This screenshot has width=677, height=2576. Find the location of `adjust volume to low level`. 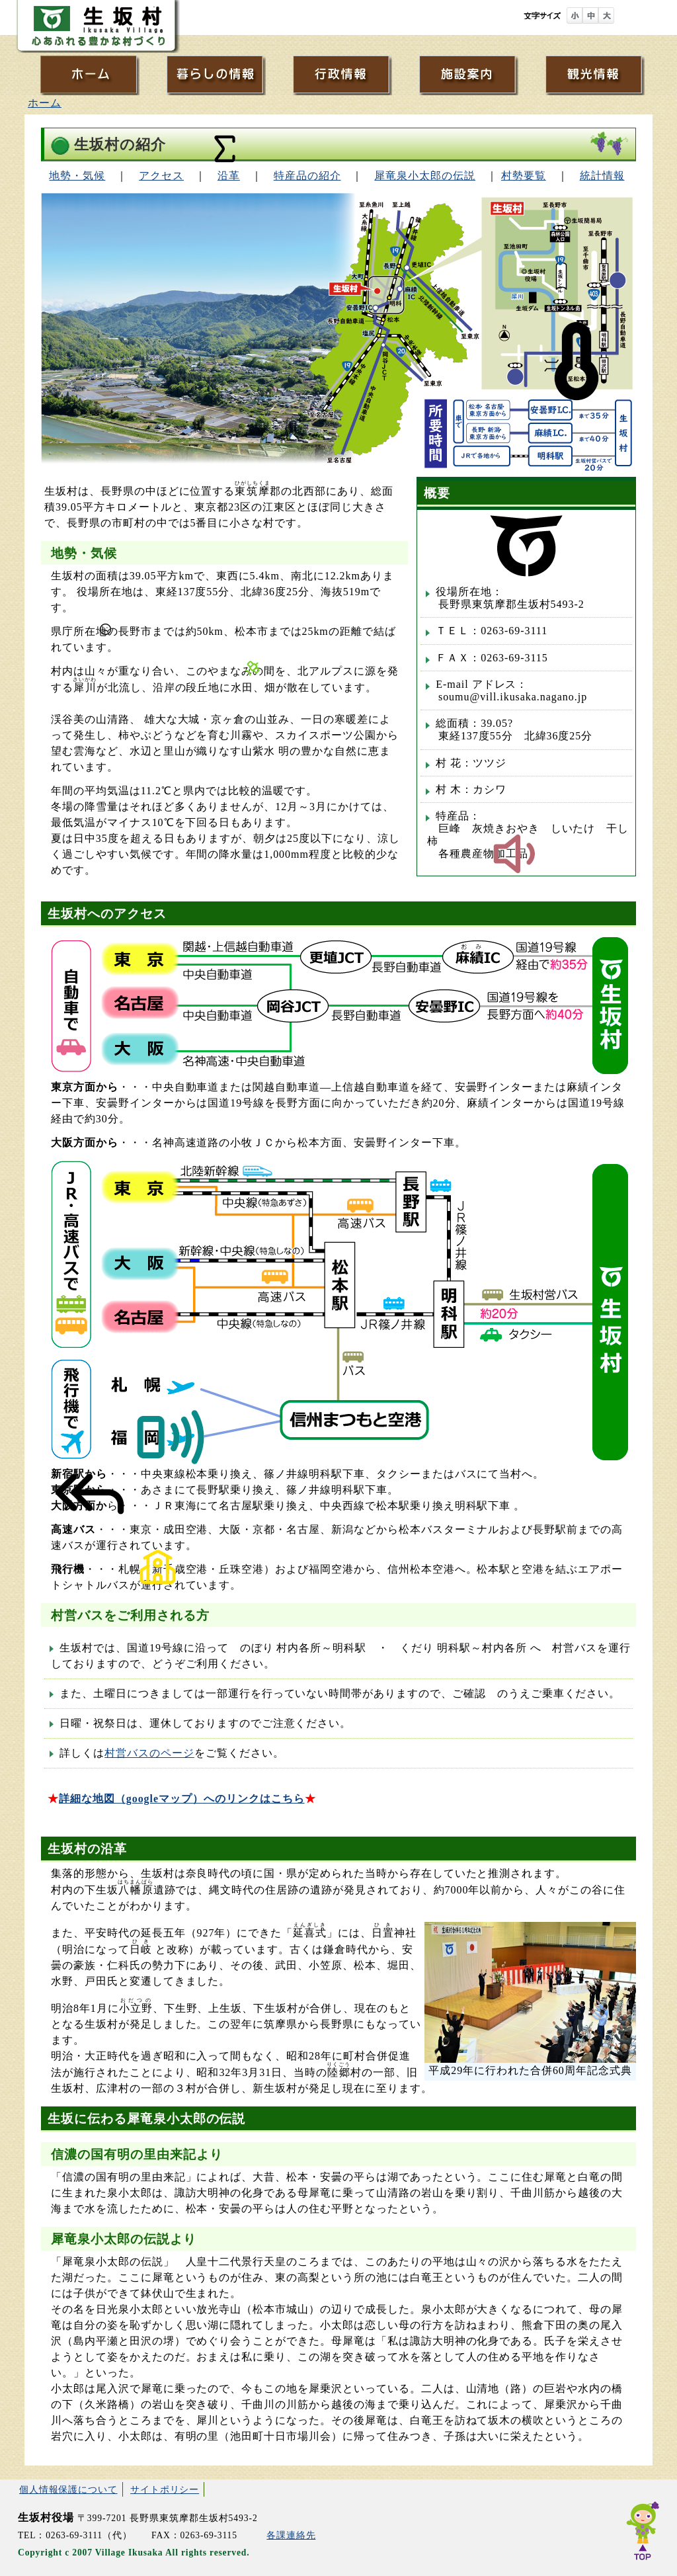

adjust volume to low level is located at coordinates (520, 854).